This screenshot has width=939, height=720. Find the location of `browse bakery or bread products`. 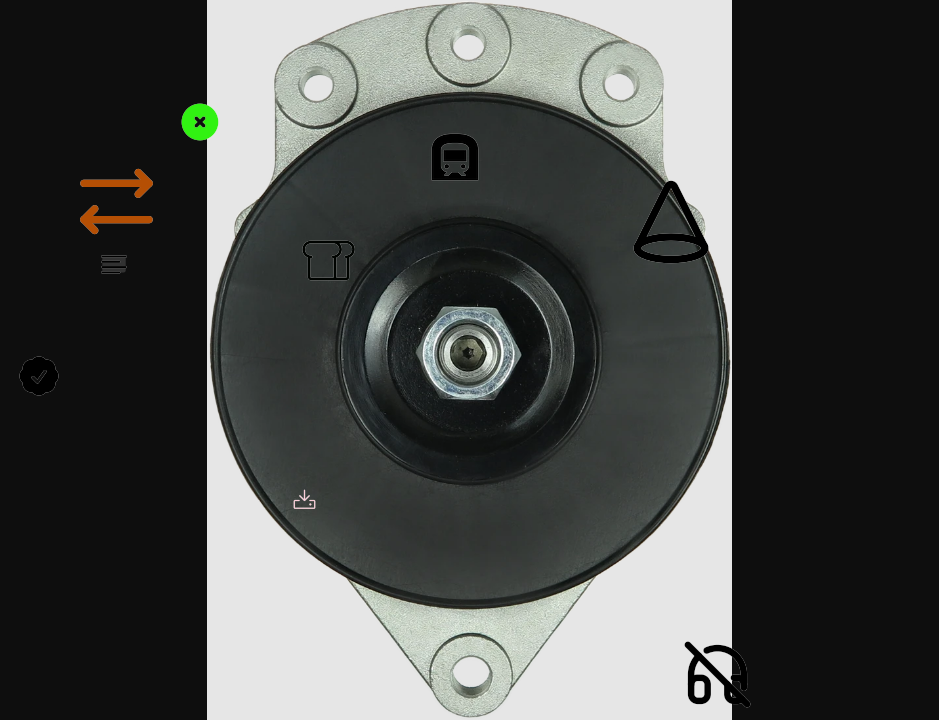

browse bakery or bread products is located at coordinates (329, 260).